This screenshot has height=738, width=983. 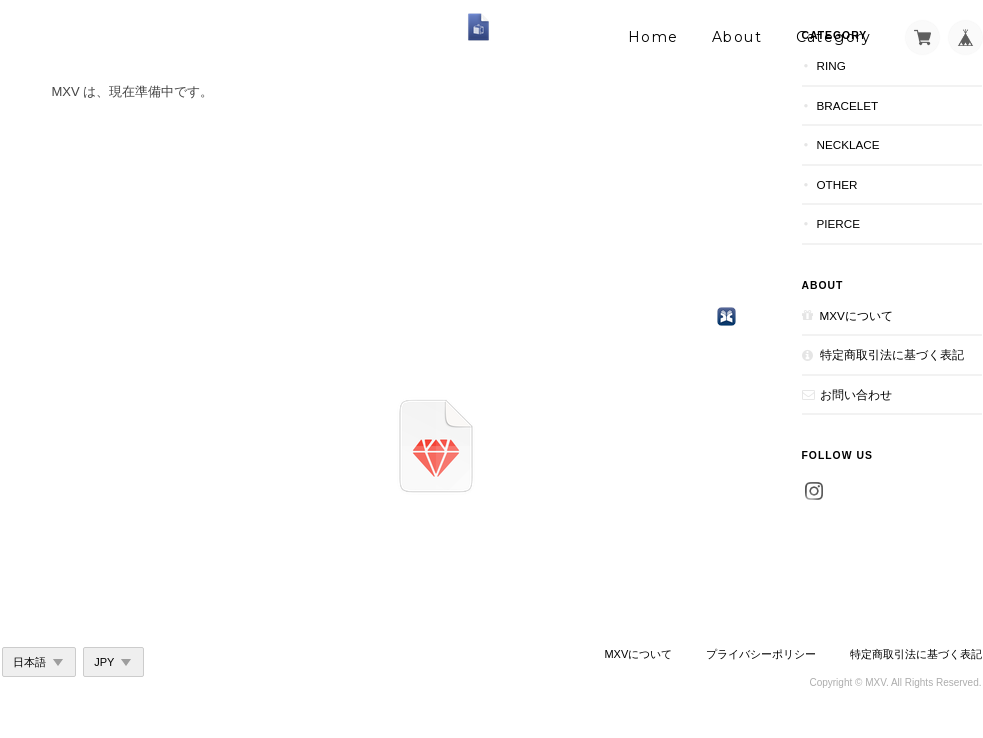 I want to click on a DWG file containing CAD or 3D drawing data, so click(x=478, y=27).